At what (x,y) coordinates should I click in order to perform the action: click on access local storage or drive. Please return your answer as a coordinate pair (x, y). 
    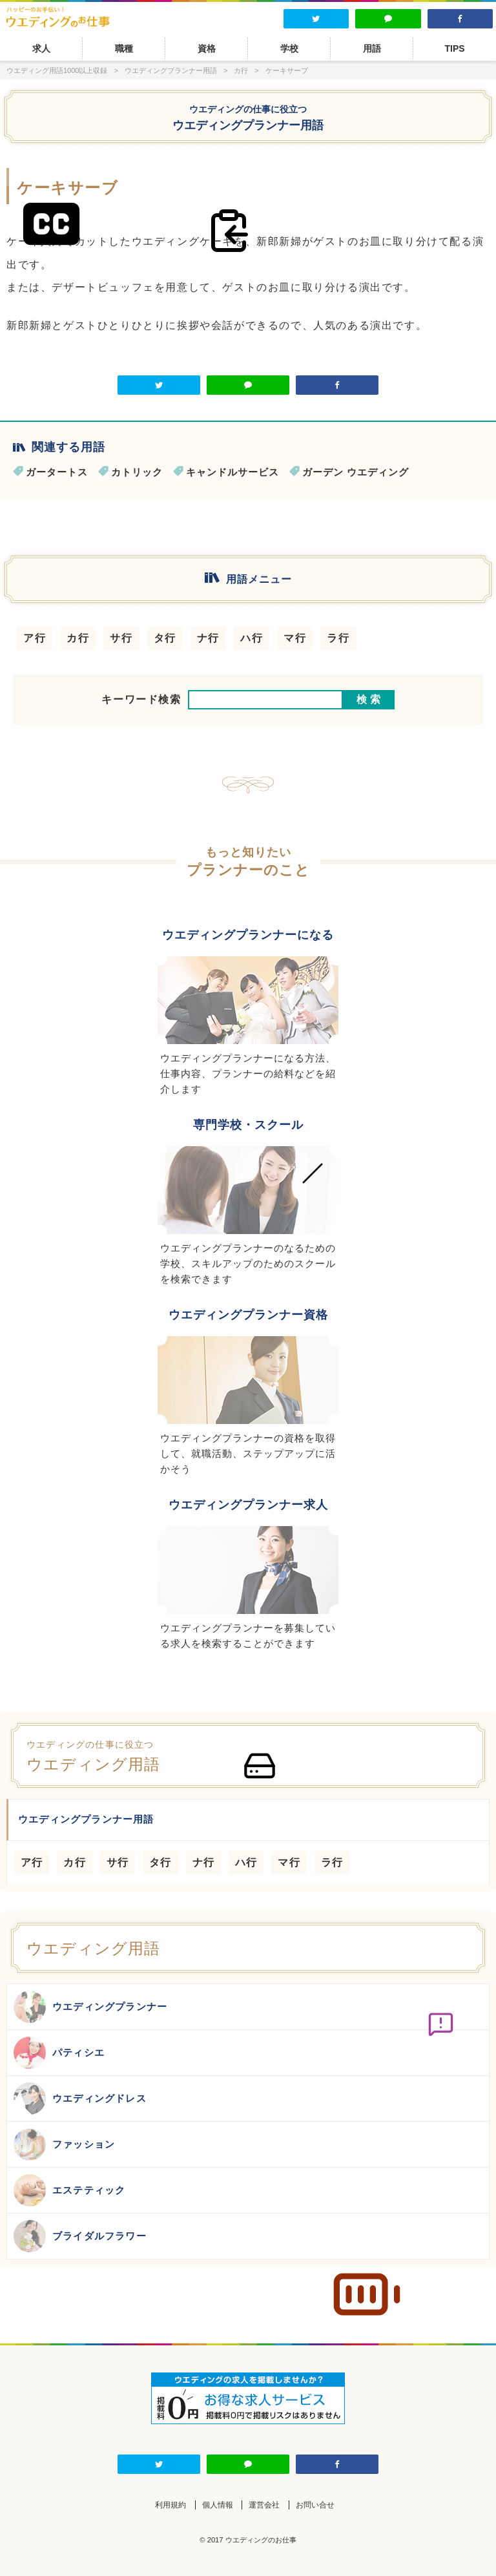
    Looking at the image, I should click on (260, 1766).